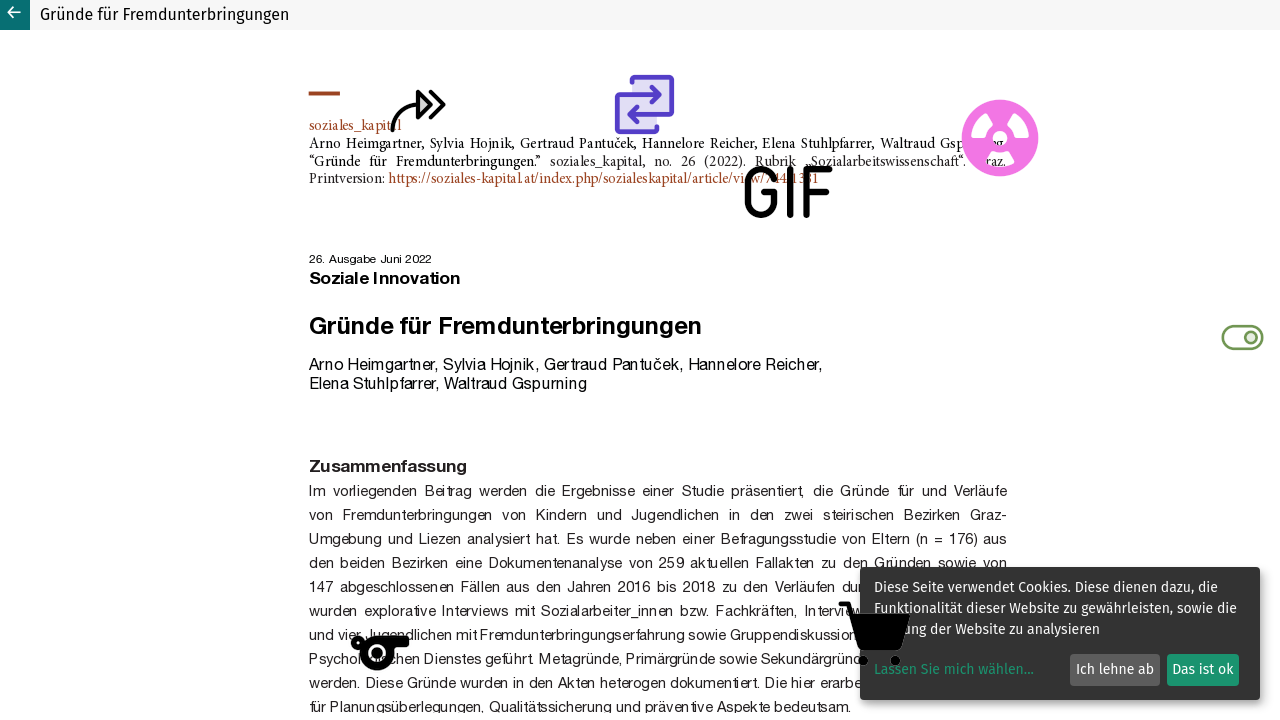 This screenshot has height=720, width=1280. What do you see at coordinates (1242, 337) in the screenshot?
I see `toggle switch in the "on" or enabled position` at bounding box center [1242, 337].